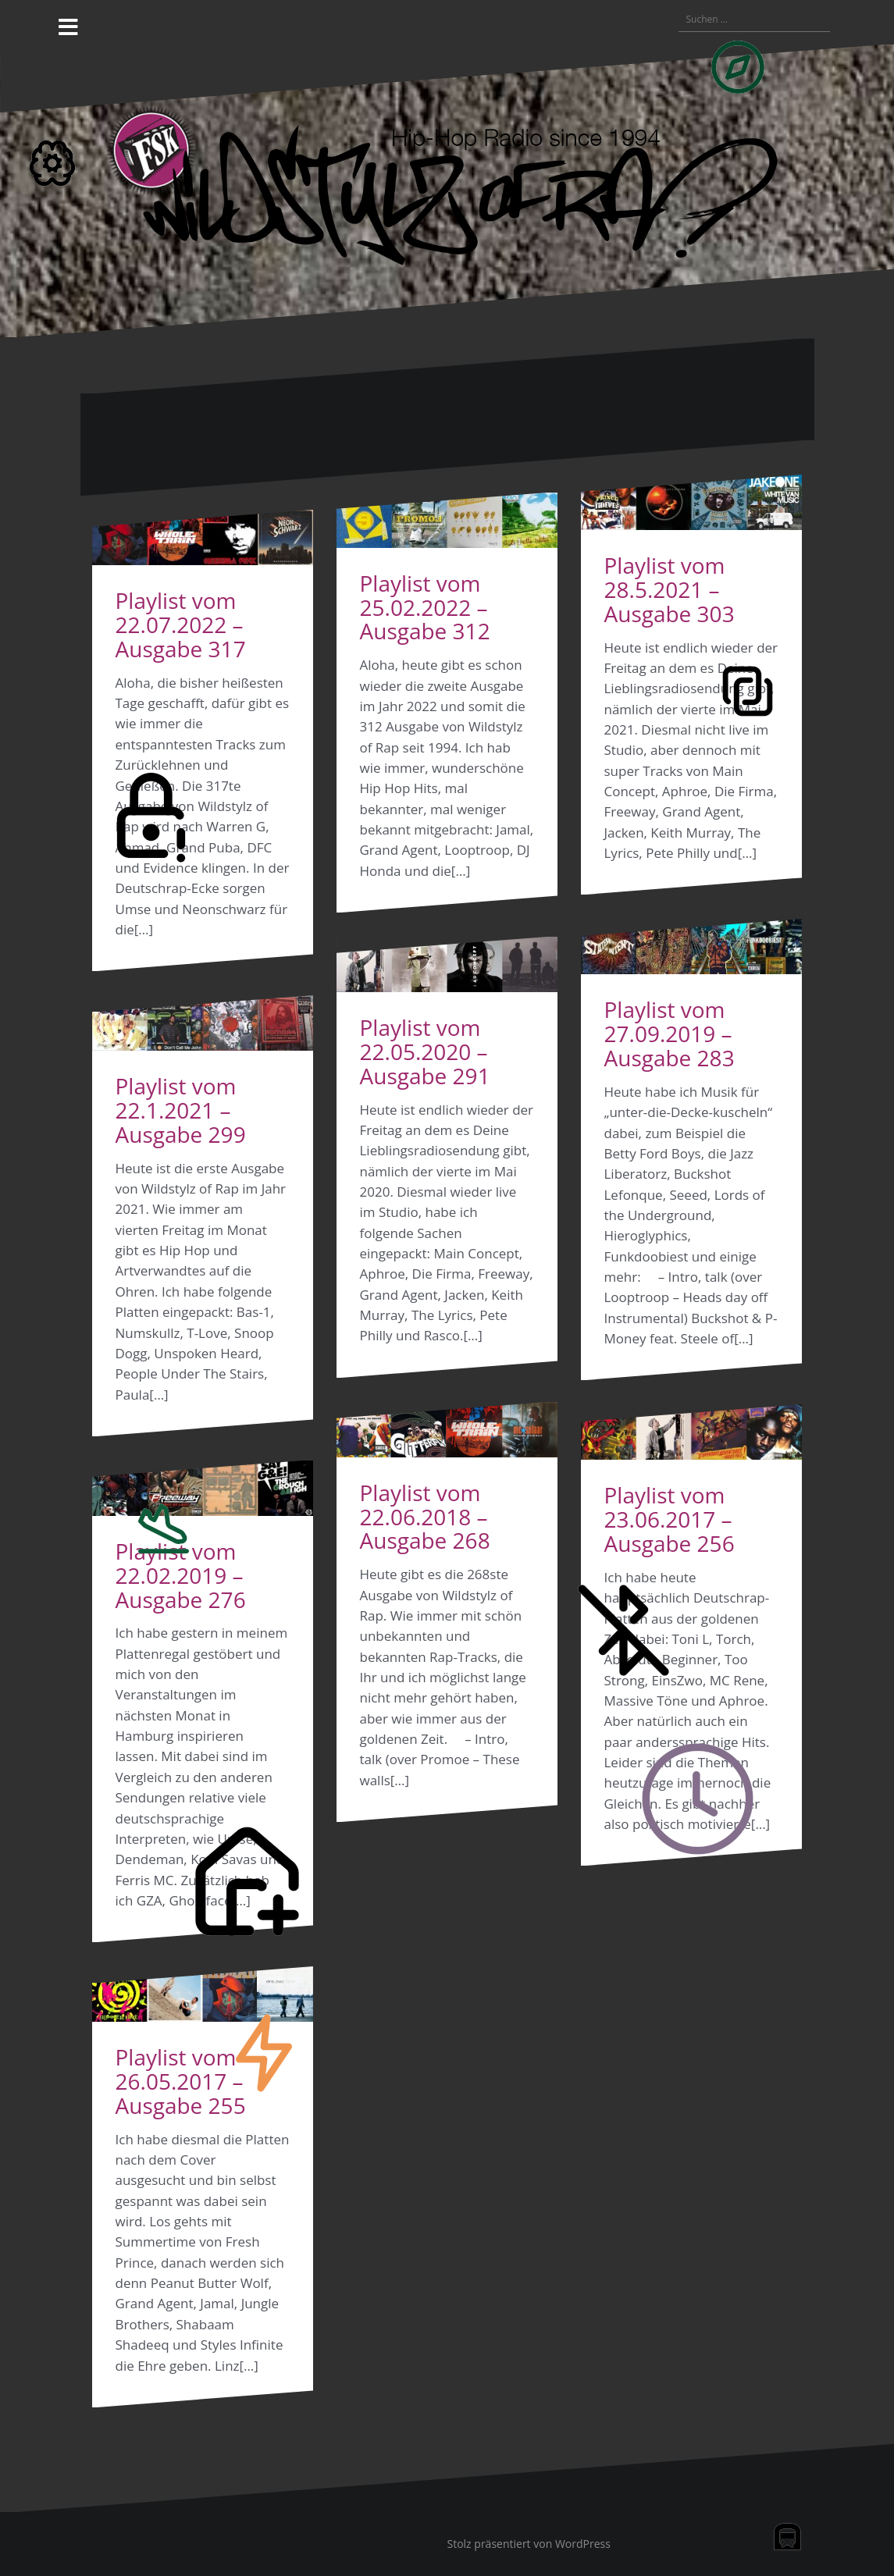 The image size is (894, 2576). What do you see at coordinates (52, 163) in the screenshot?
I see `access AI or machine learning settings` at bounding box center [52, 163].